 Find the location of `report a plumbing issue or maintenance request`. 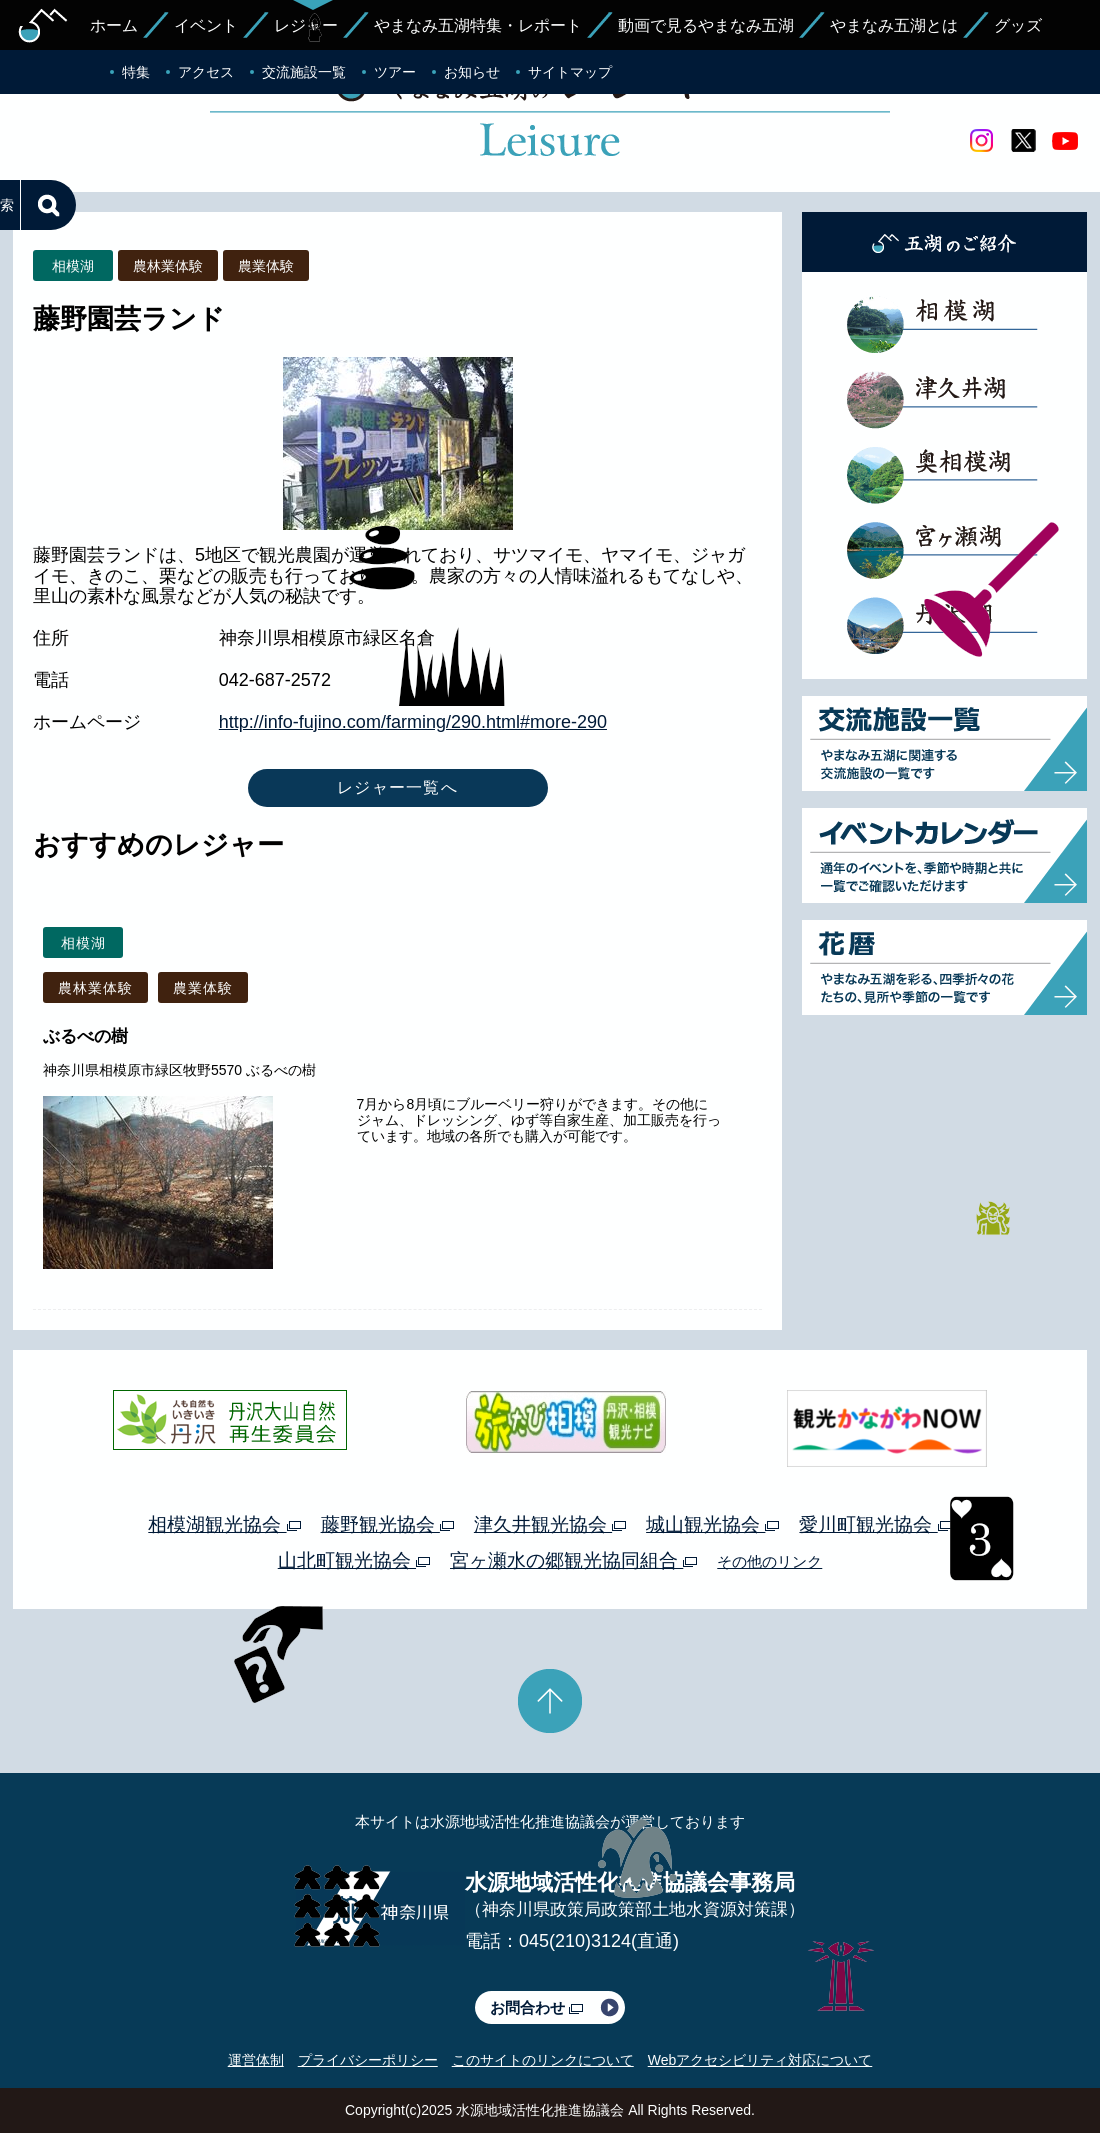

report a plumbing issue or maintenance request is located at coordinates (991, 589).